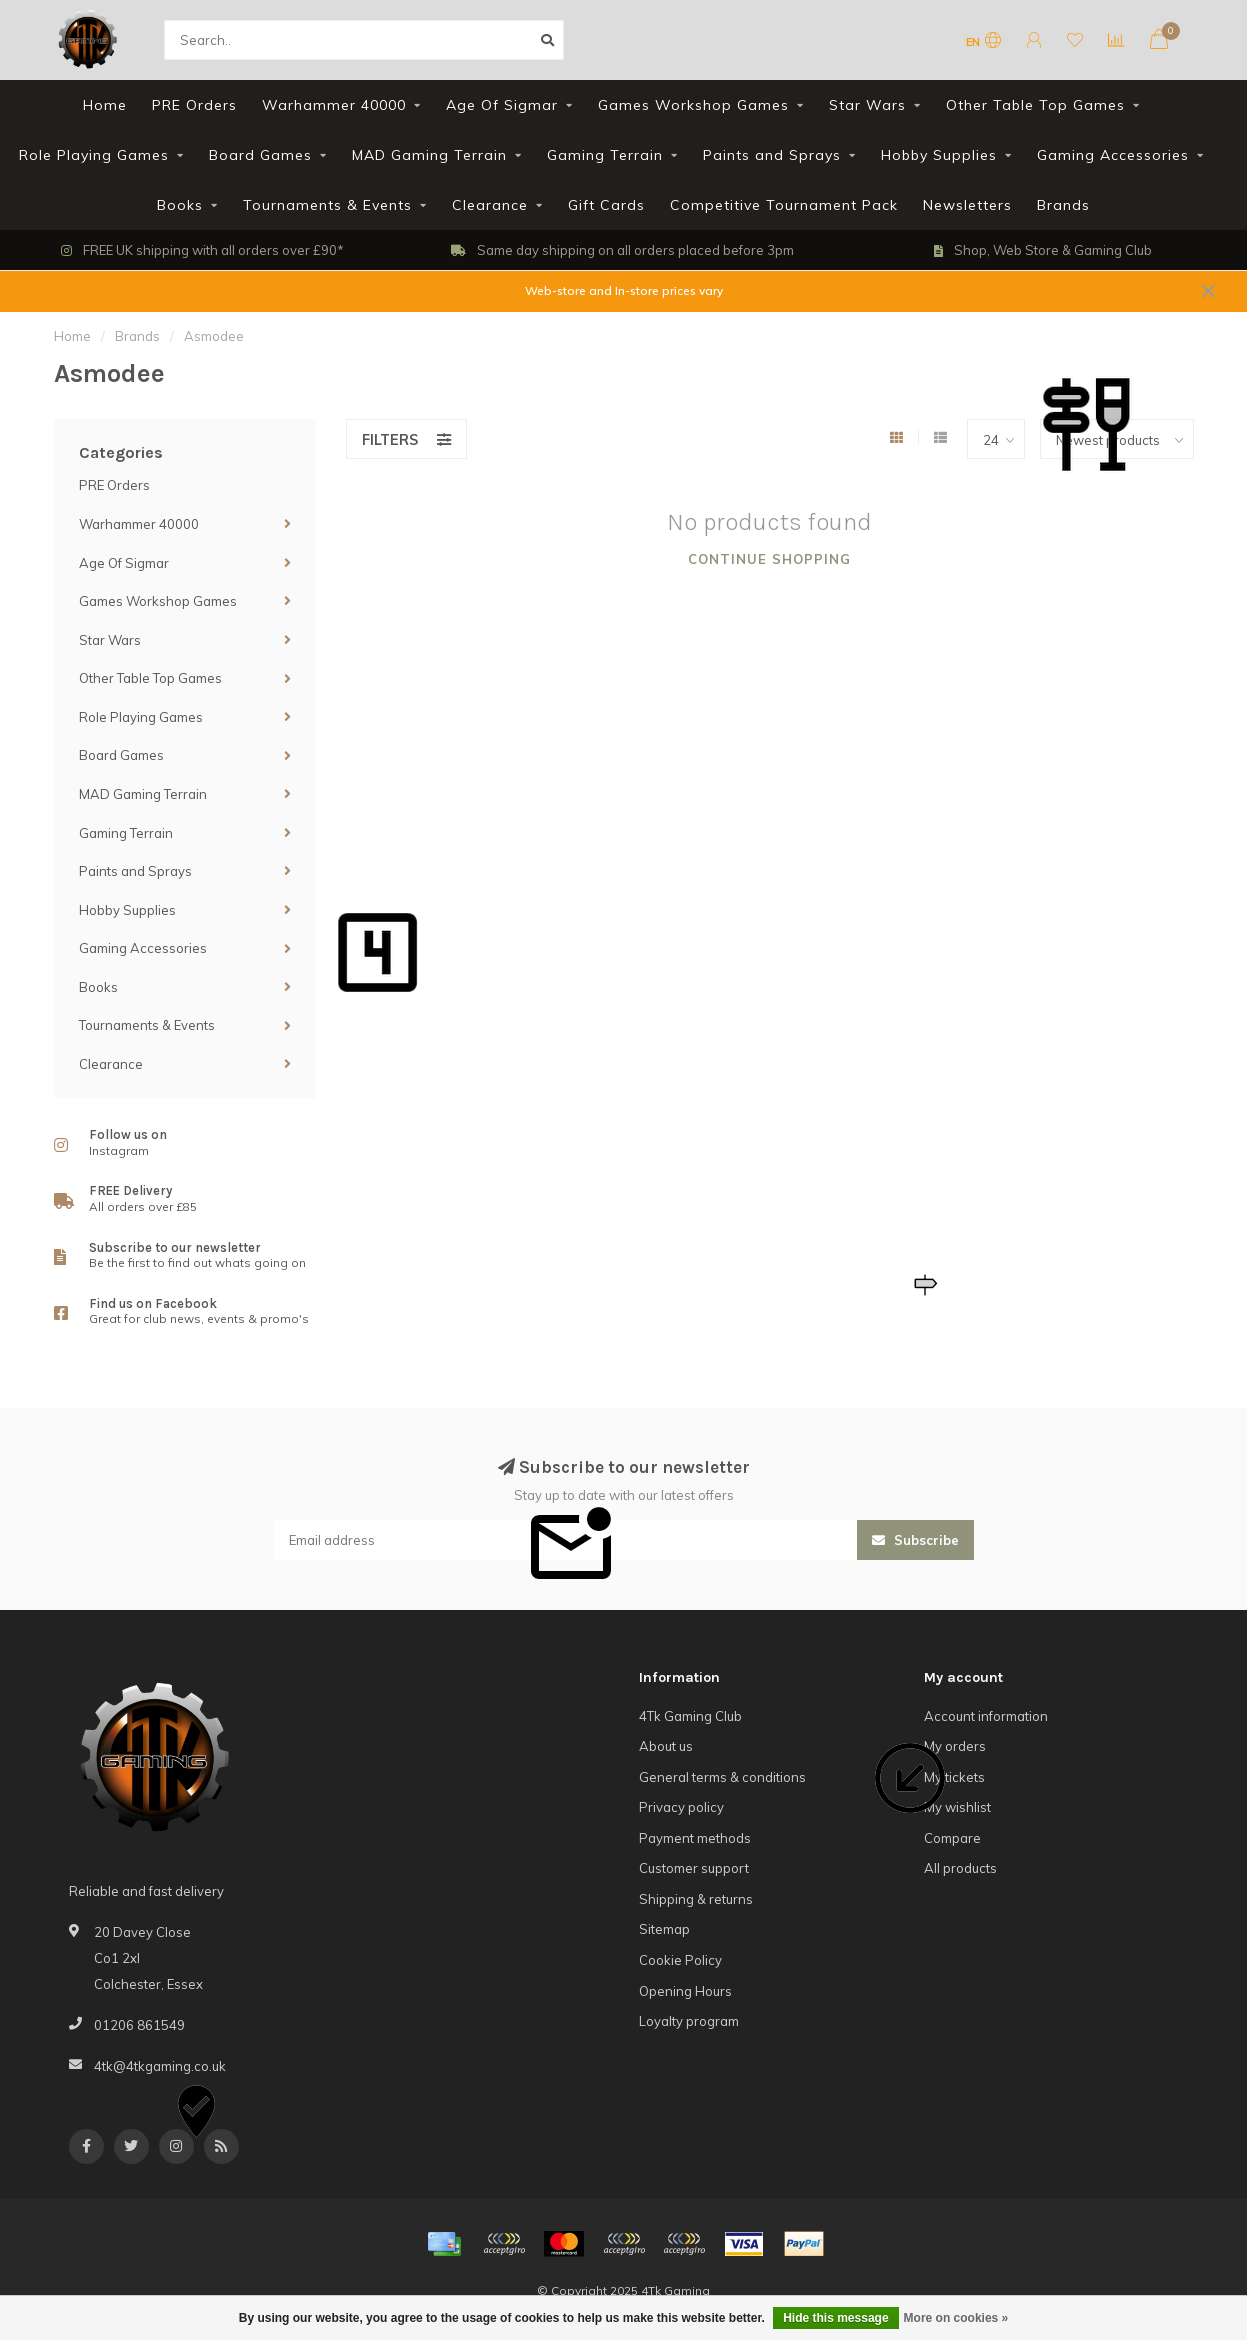  I want to click on confirm or select a location, so click(196, 2111).